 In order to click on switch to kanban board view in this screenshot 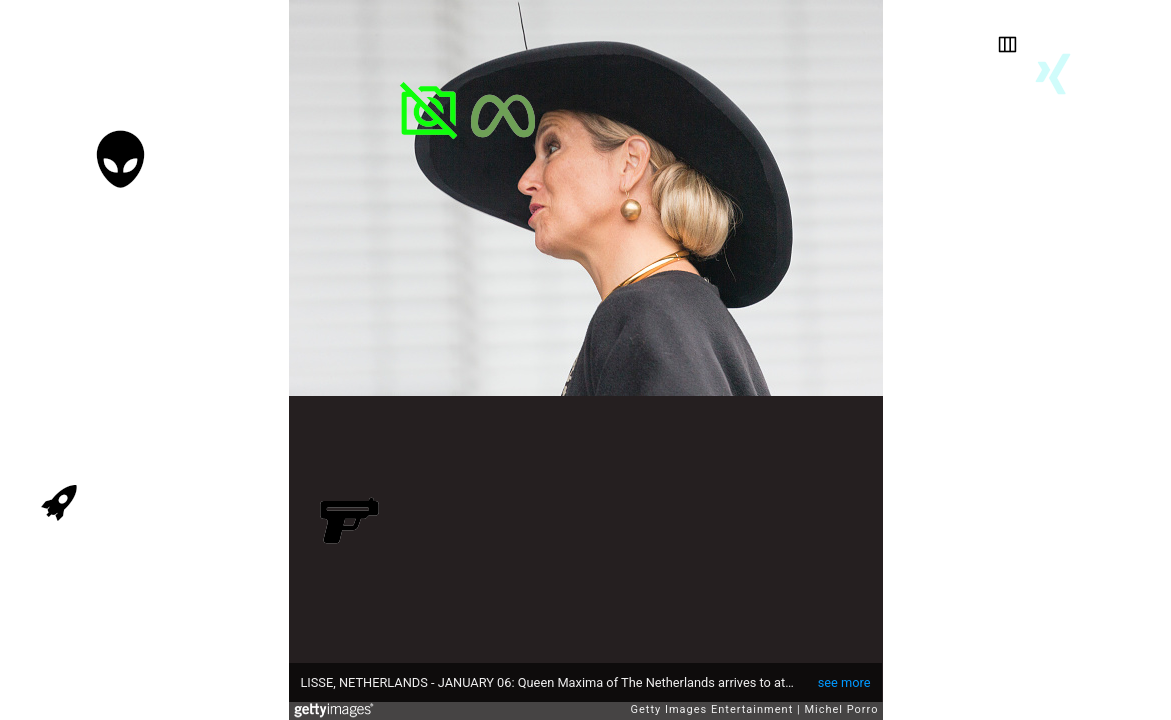, I will do `click(1007, 44)`.